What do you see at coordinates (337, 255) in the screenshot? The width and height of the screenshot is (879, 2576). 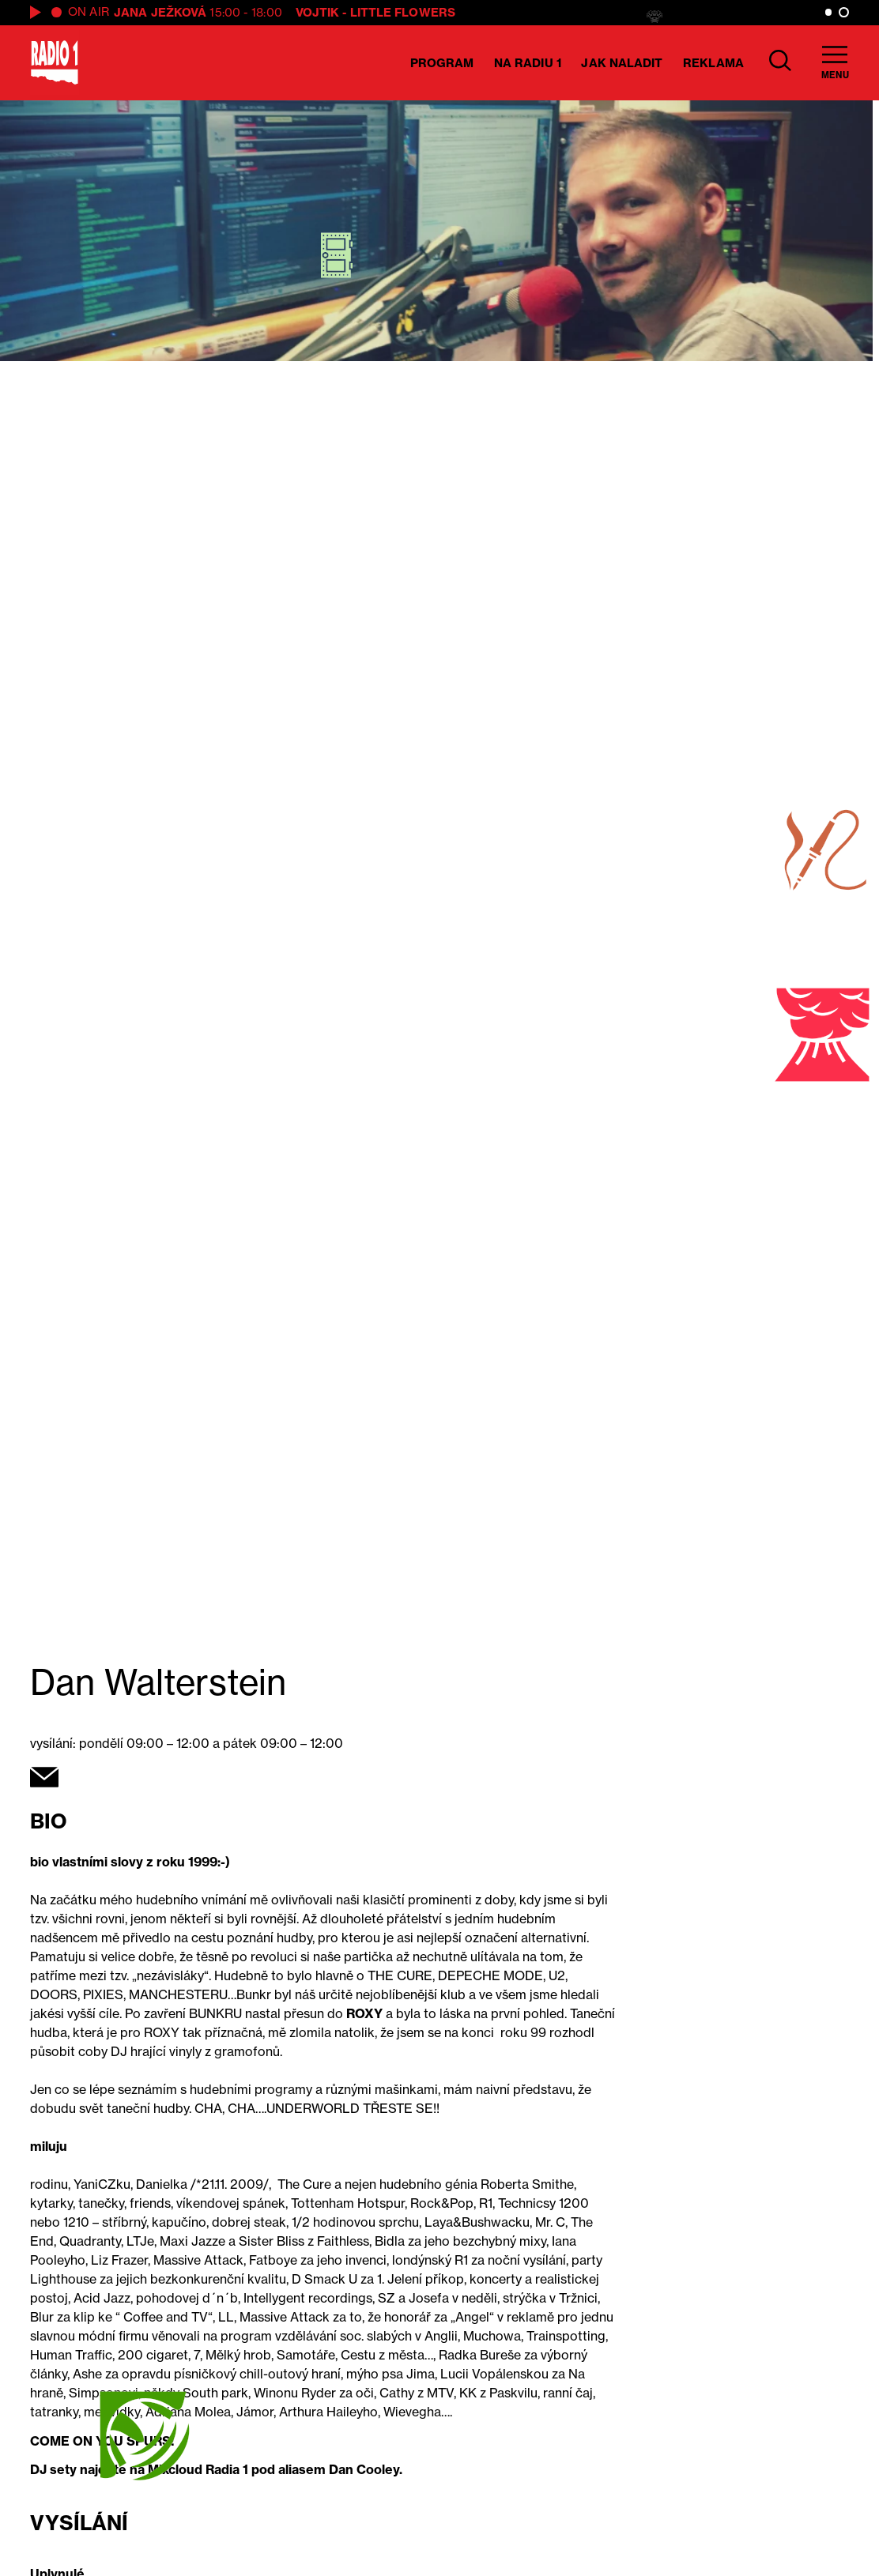 I see `access door or entrance settings in a game` at bounding box center [337, 255].